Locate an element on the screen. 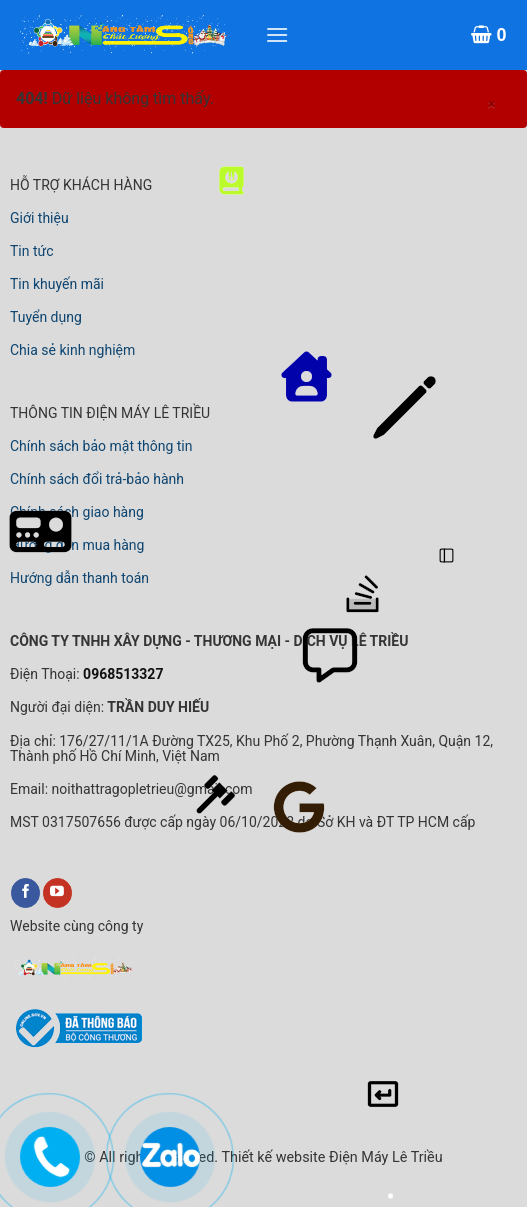 The image size is (527, 1207). press enter or return to submit is located at coordinates (383, 1094).